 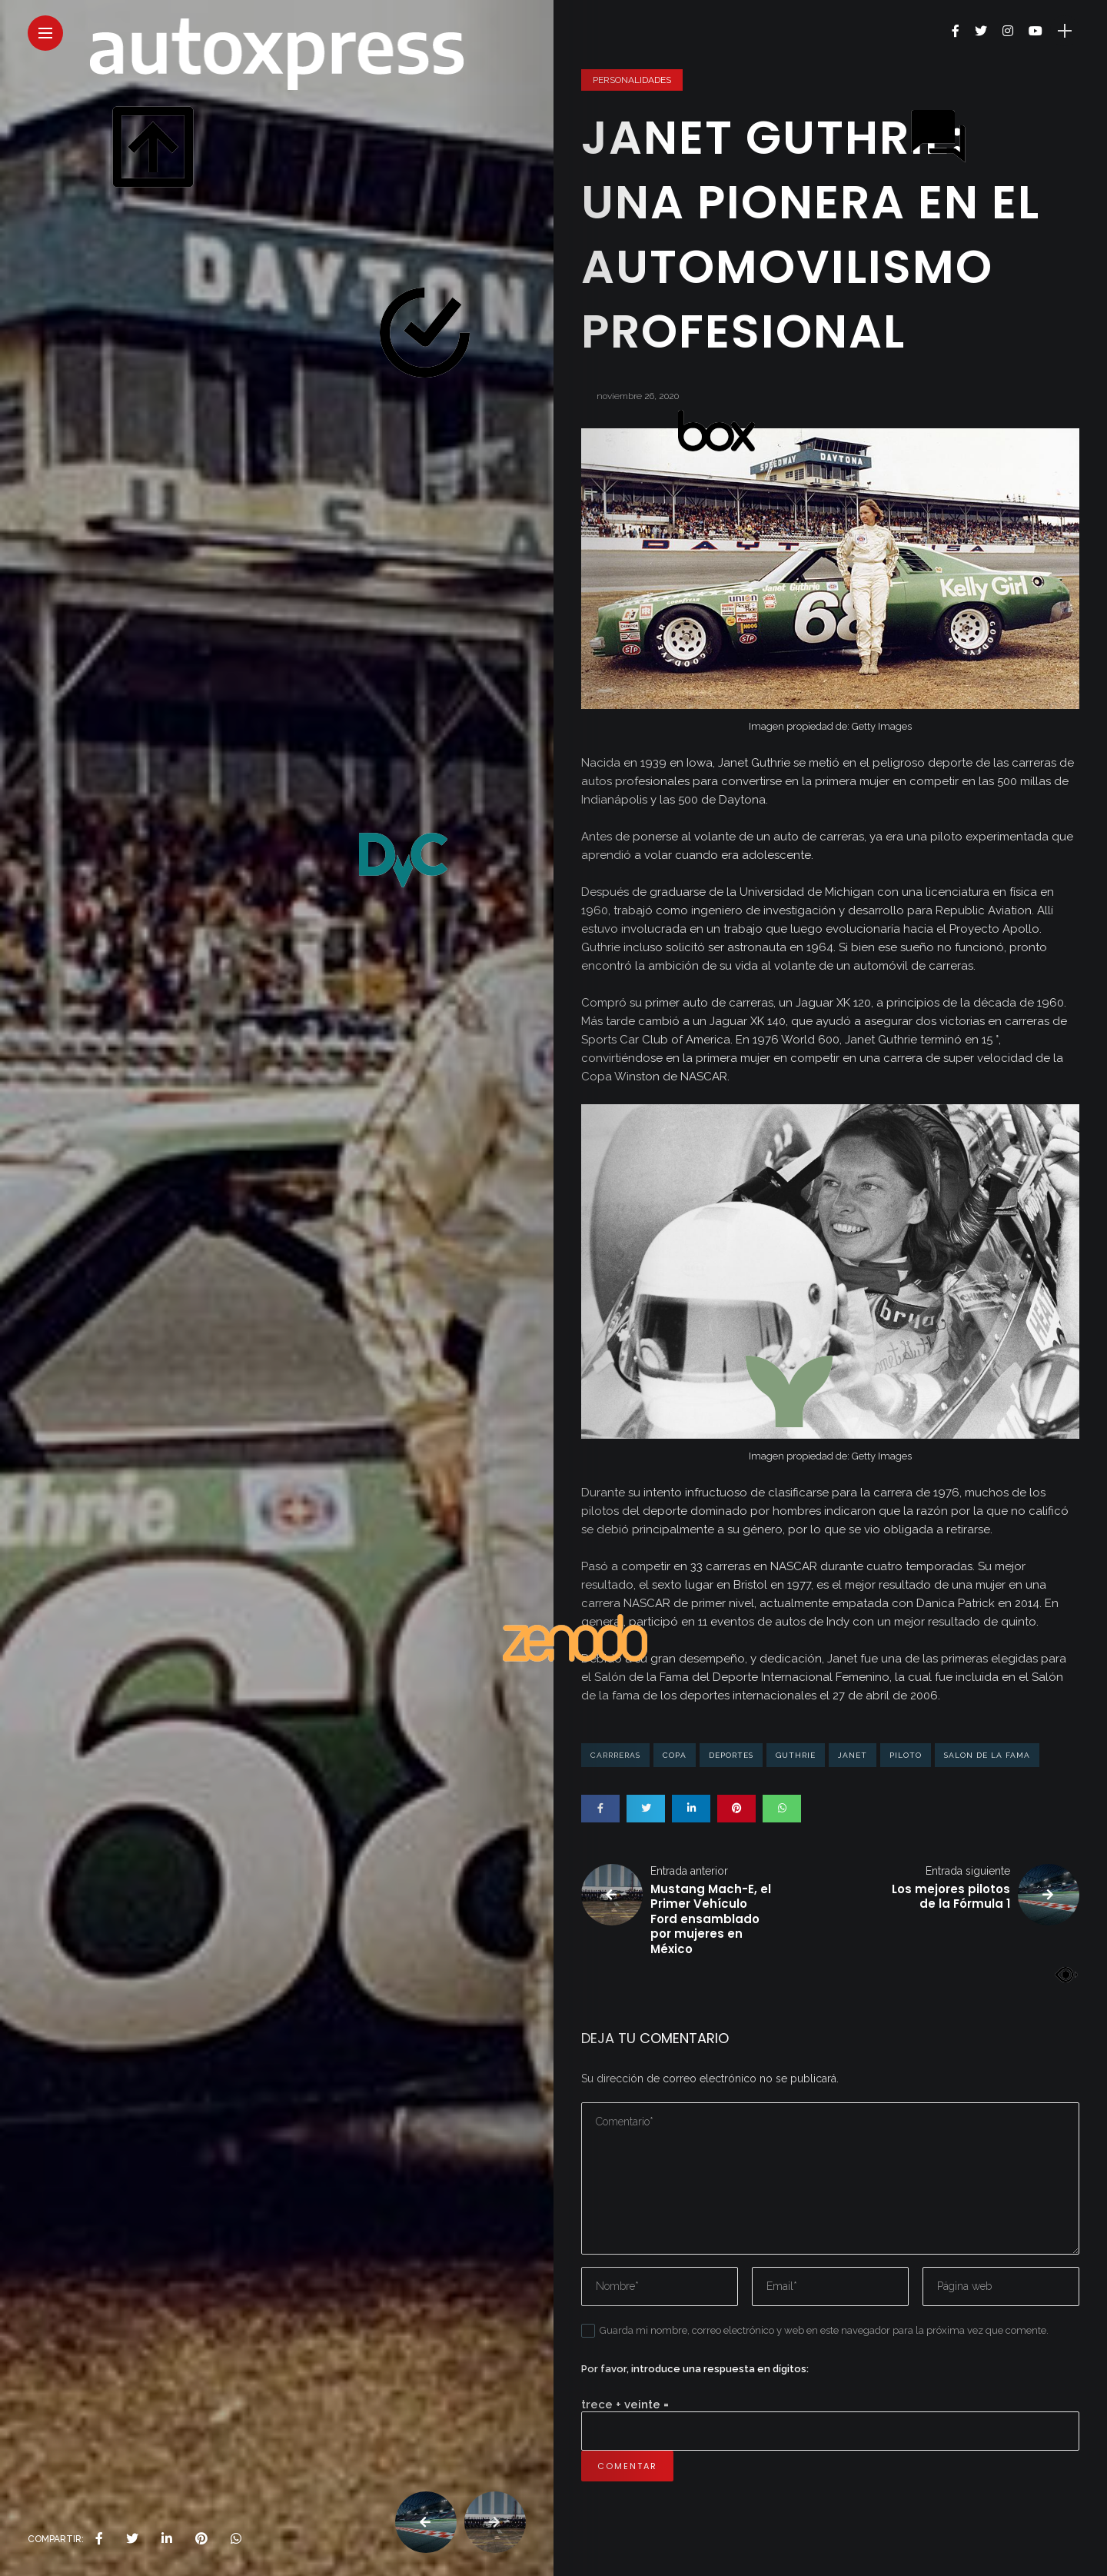 What do you see at coordinates (789, 1391) in the screenshot?
I see `open Mermaid diagramming tool` at bounding box center [789, 1391].